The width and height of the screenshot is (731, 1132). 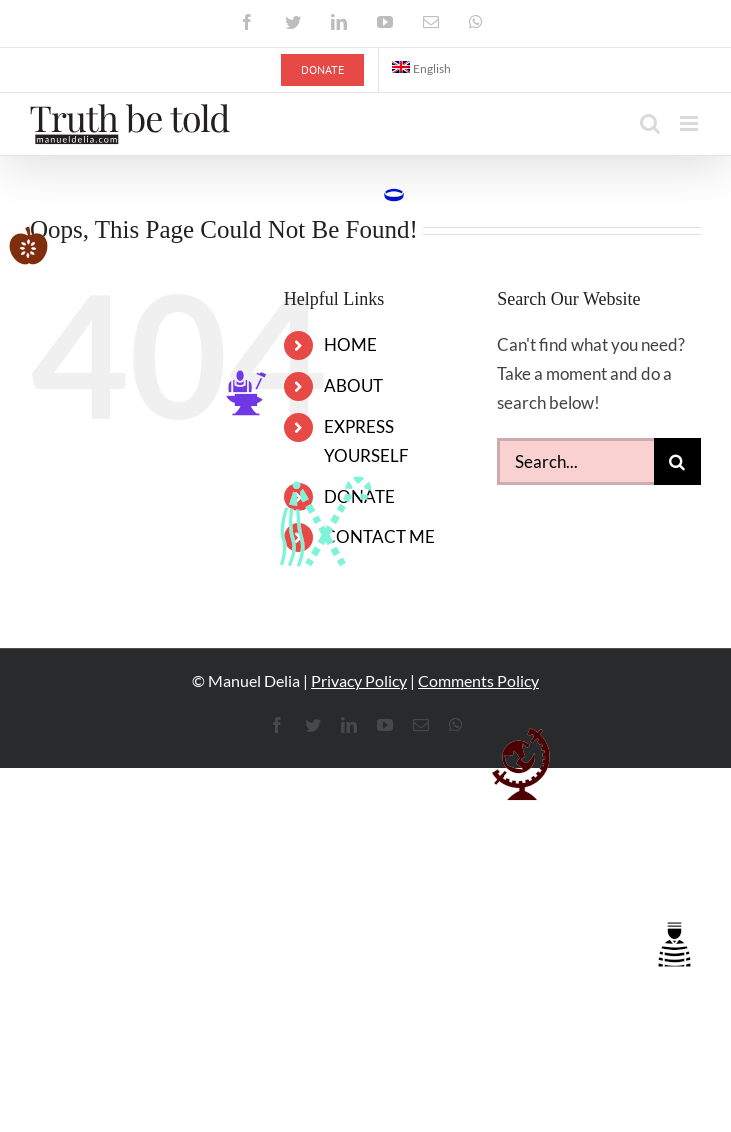 I want to click on equip a ring item to your character, so click(x=394, y=195).